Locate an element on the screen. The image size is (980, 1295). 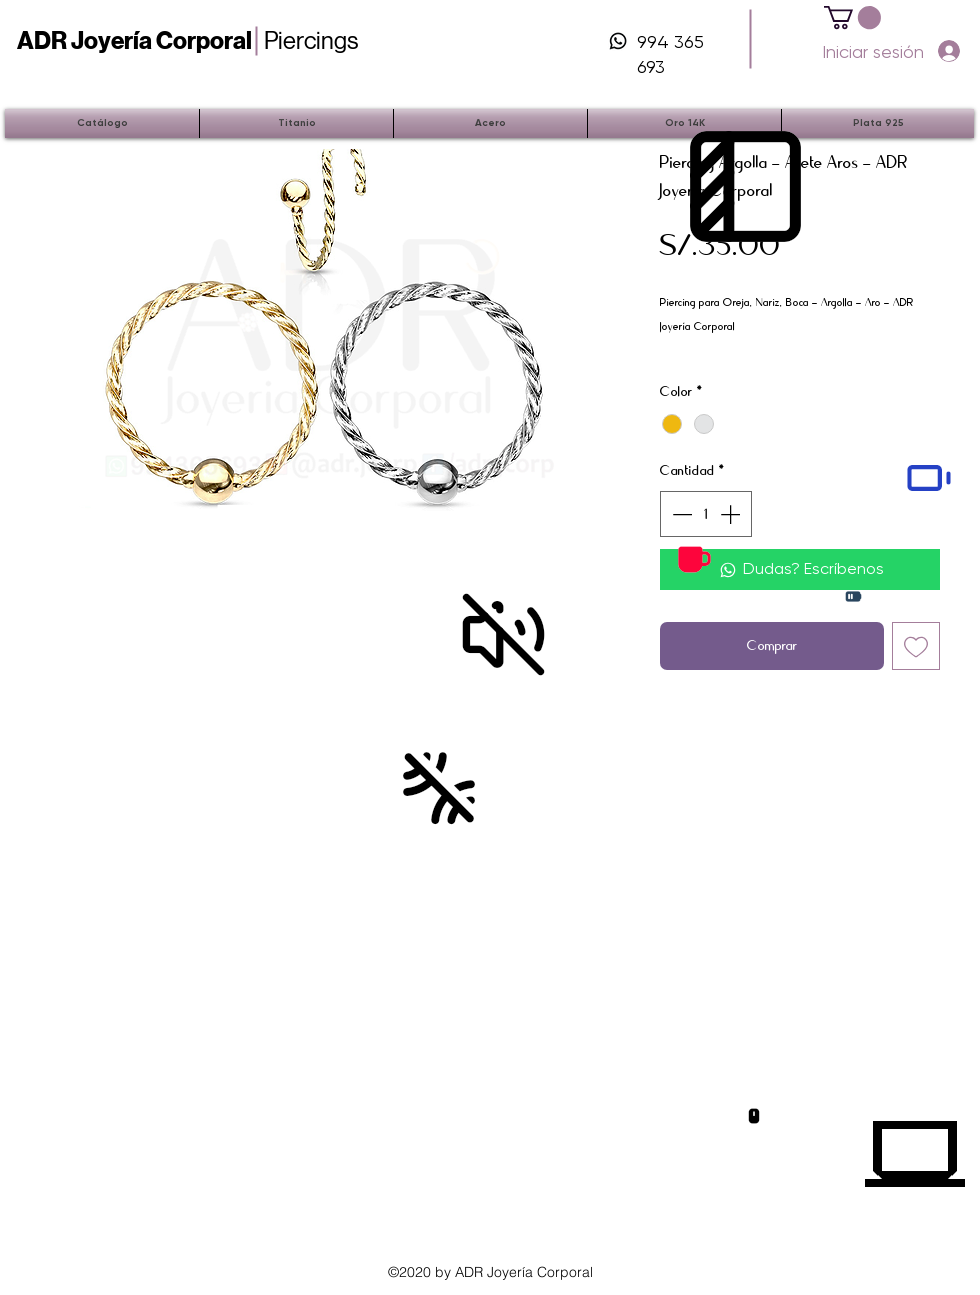
adjust mouse or pointer settings is located at coordinates (754, 1116).